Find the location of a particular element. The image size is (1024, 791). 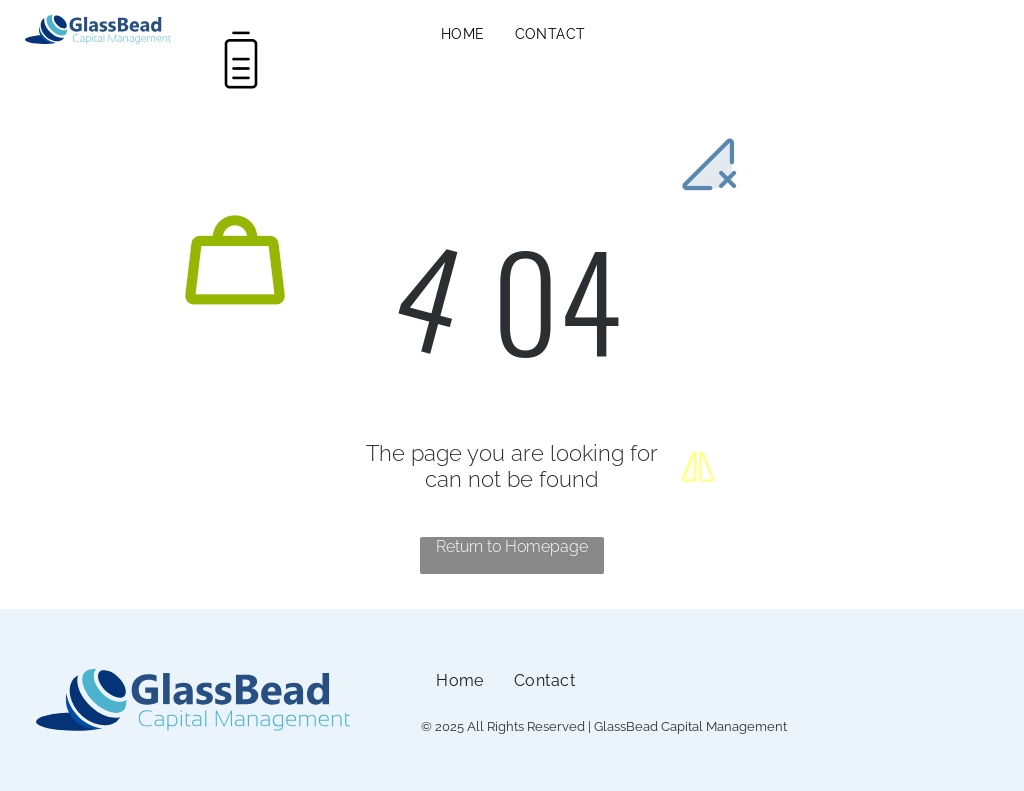

indicates high battery level is located at coordinates (241, 61).